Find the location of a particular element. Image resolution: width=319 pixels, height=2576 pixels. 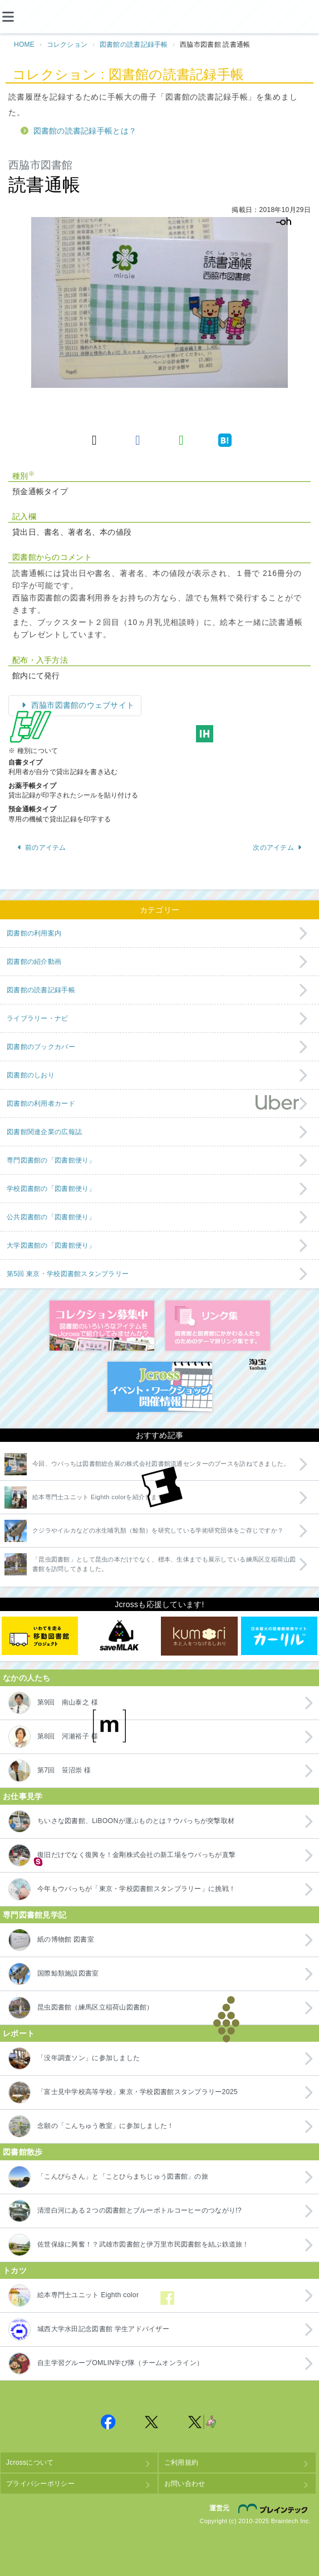

open the Uber app is located at coordinates (277, 1102).